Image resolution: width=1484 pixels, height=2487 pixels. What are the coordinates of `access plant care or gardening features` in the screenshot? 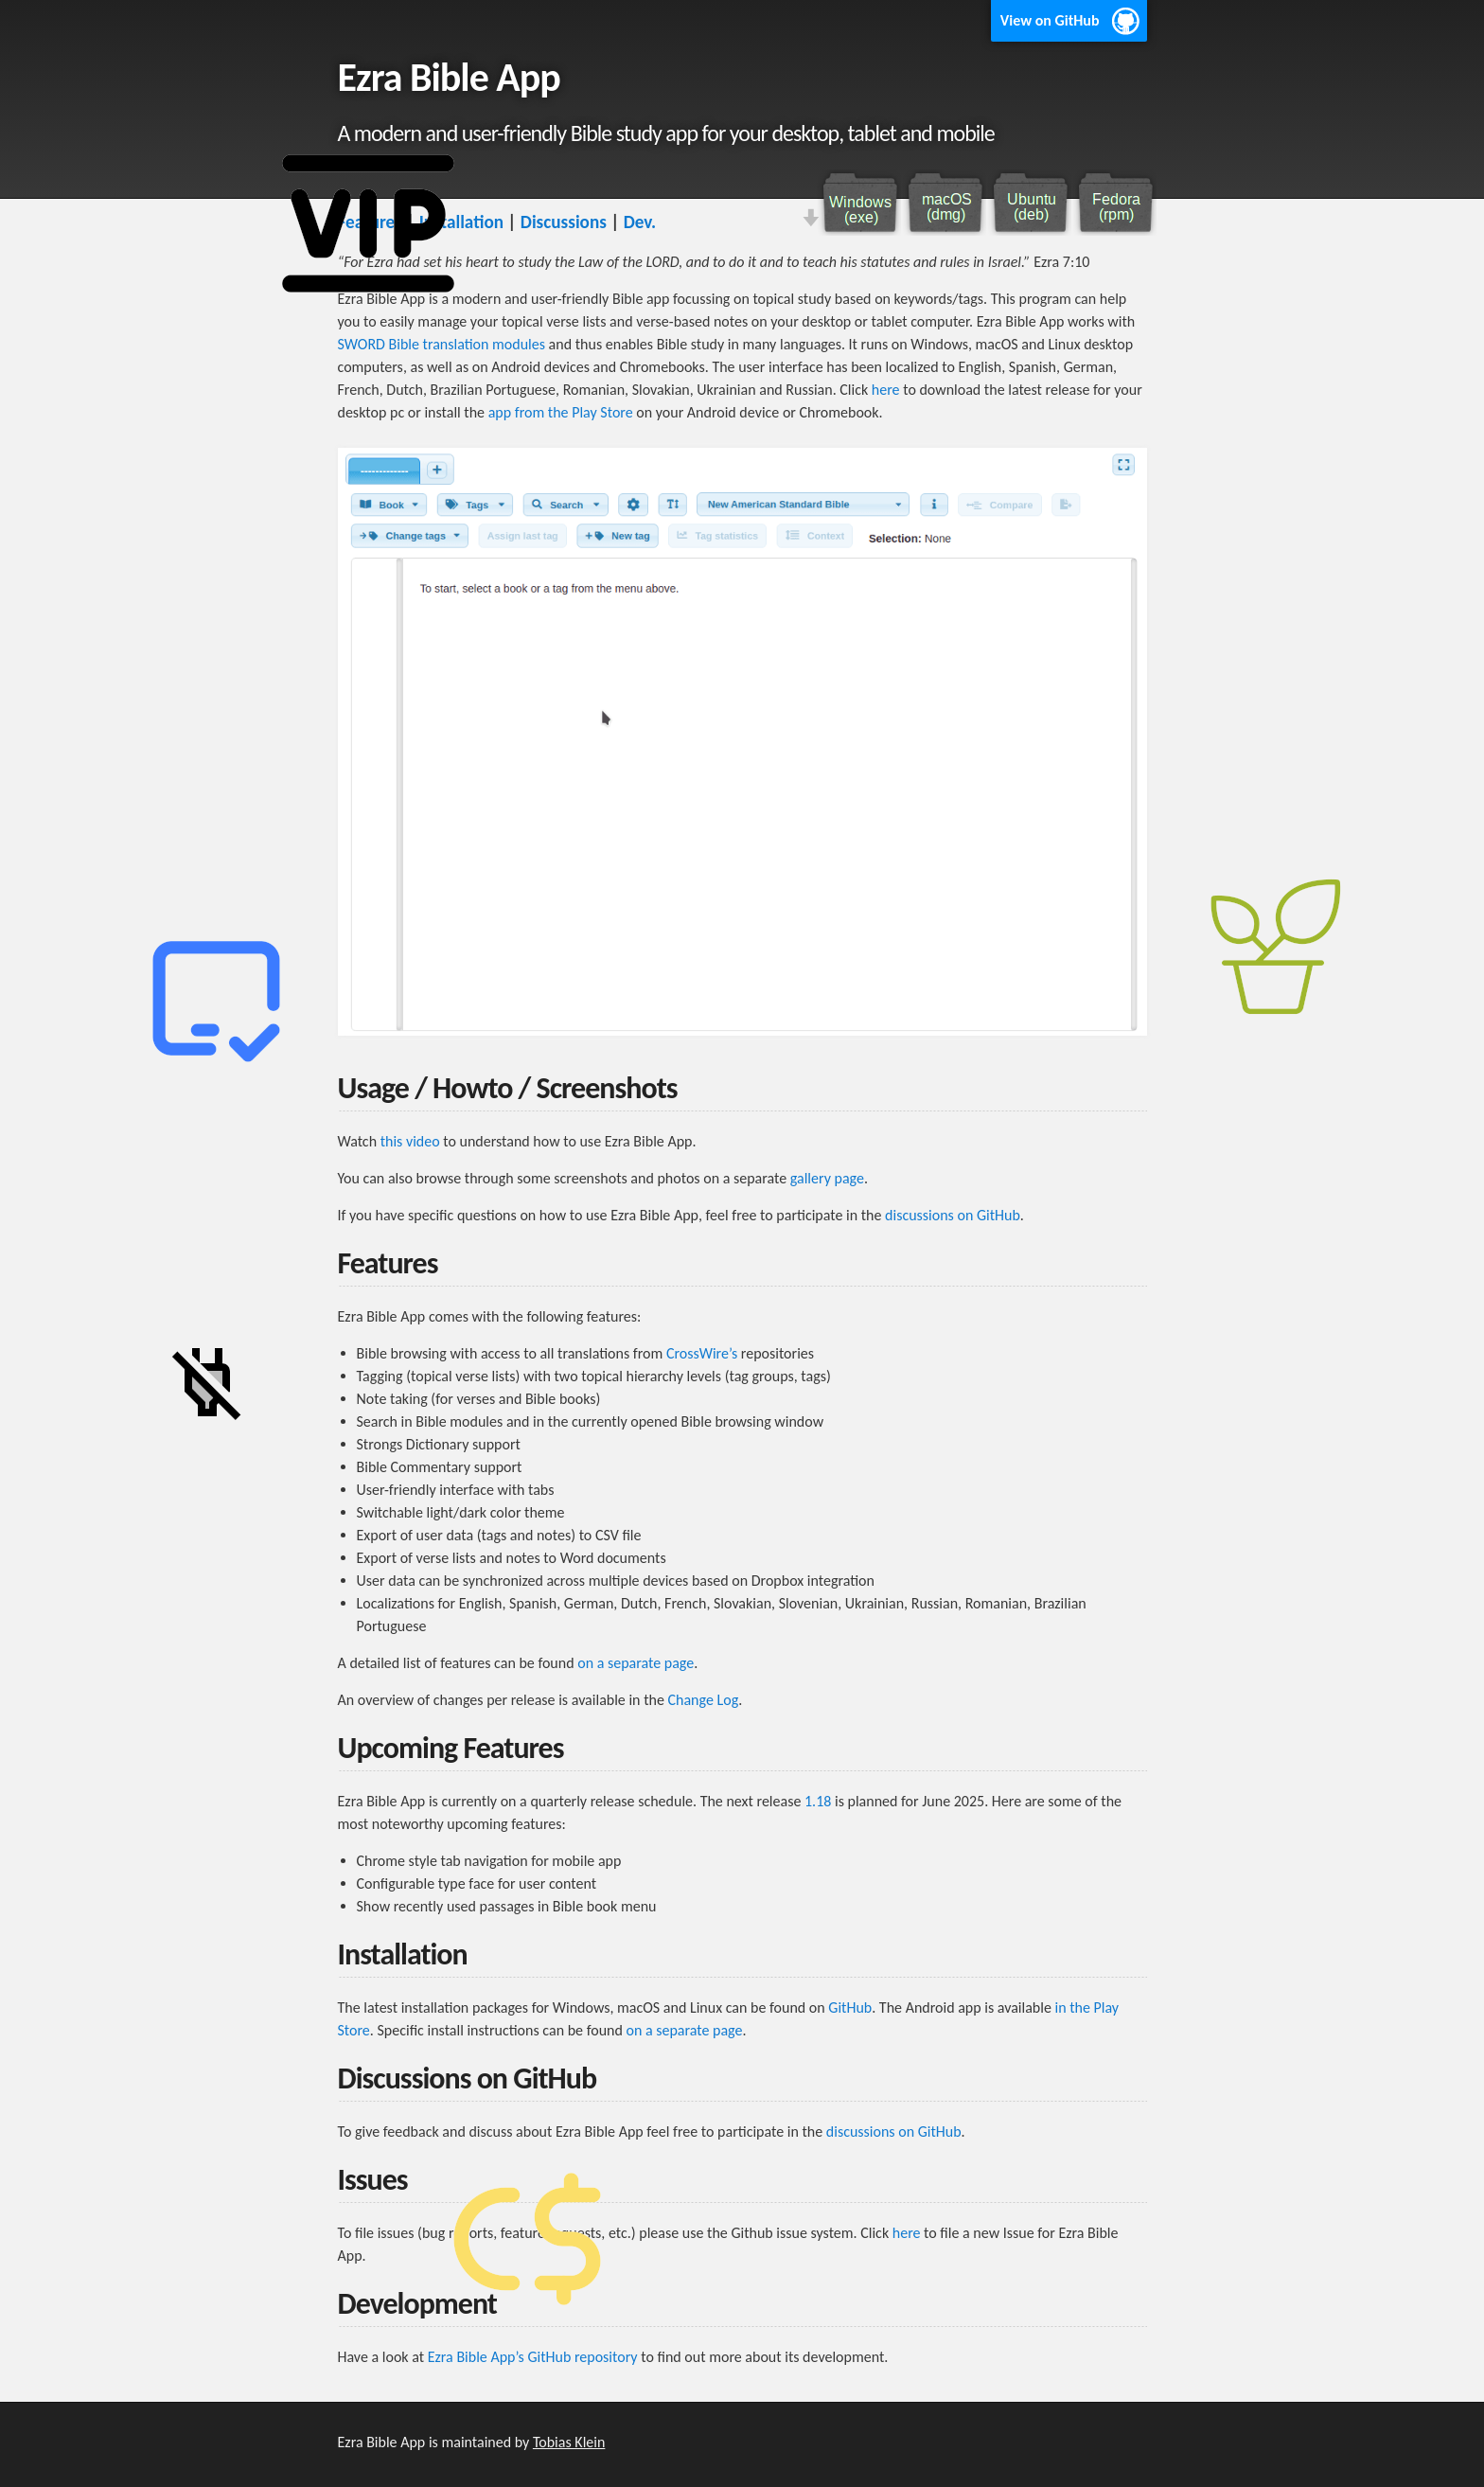 It's located at (1273, 947).